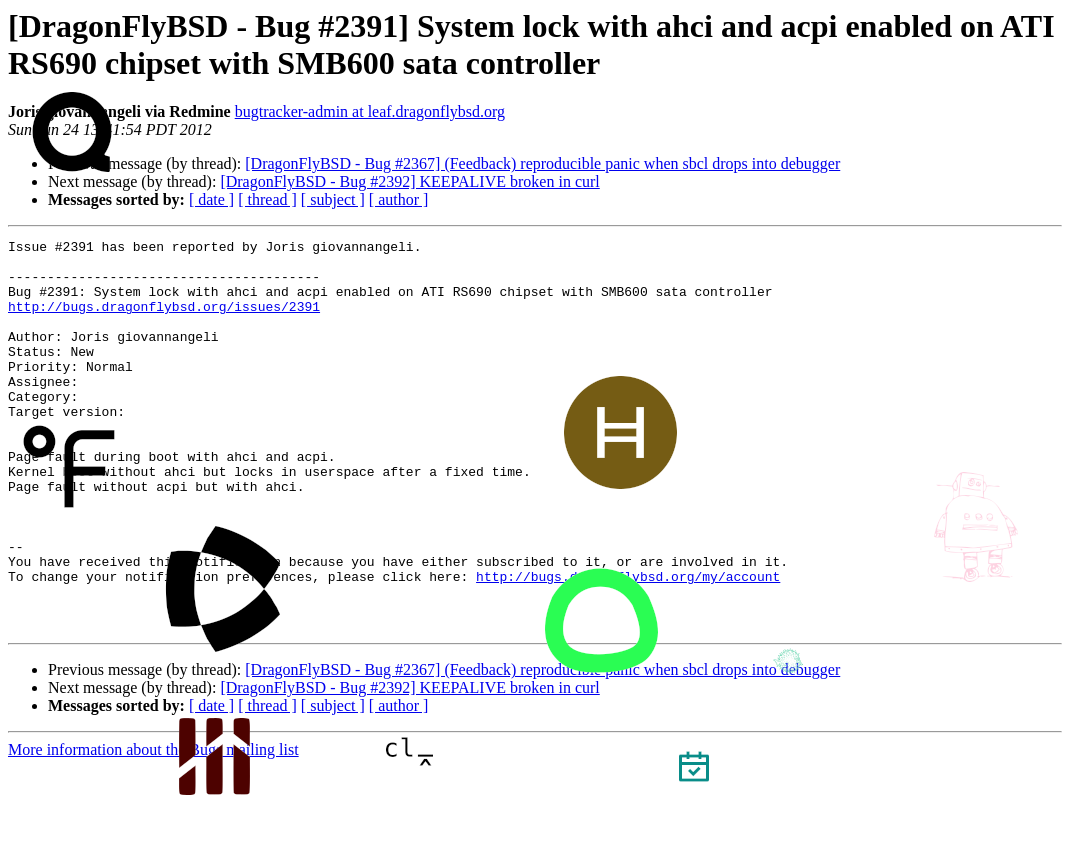  I want to click on Clarivate company logo, so click(223, 589).